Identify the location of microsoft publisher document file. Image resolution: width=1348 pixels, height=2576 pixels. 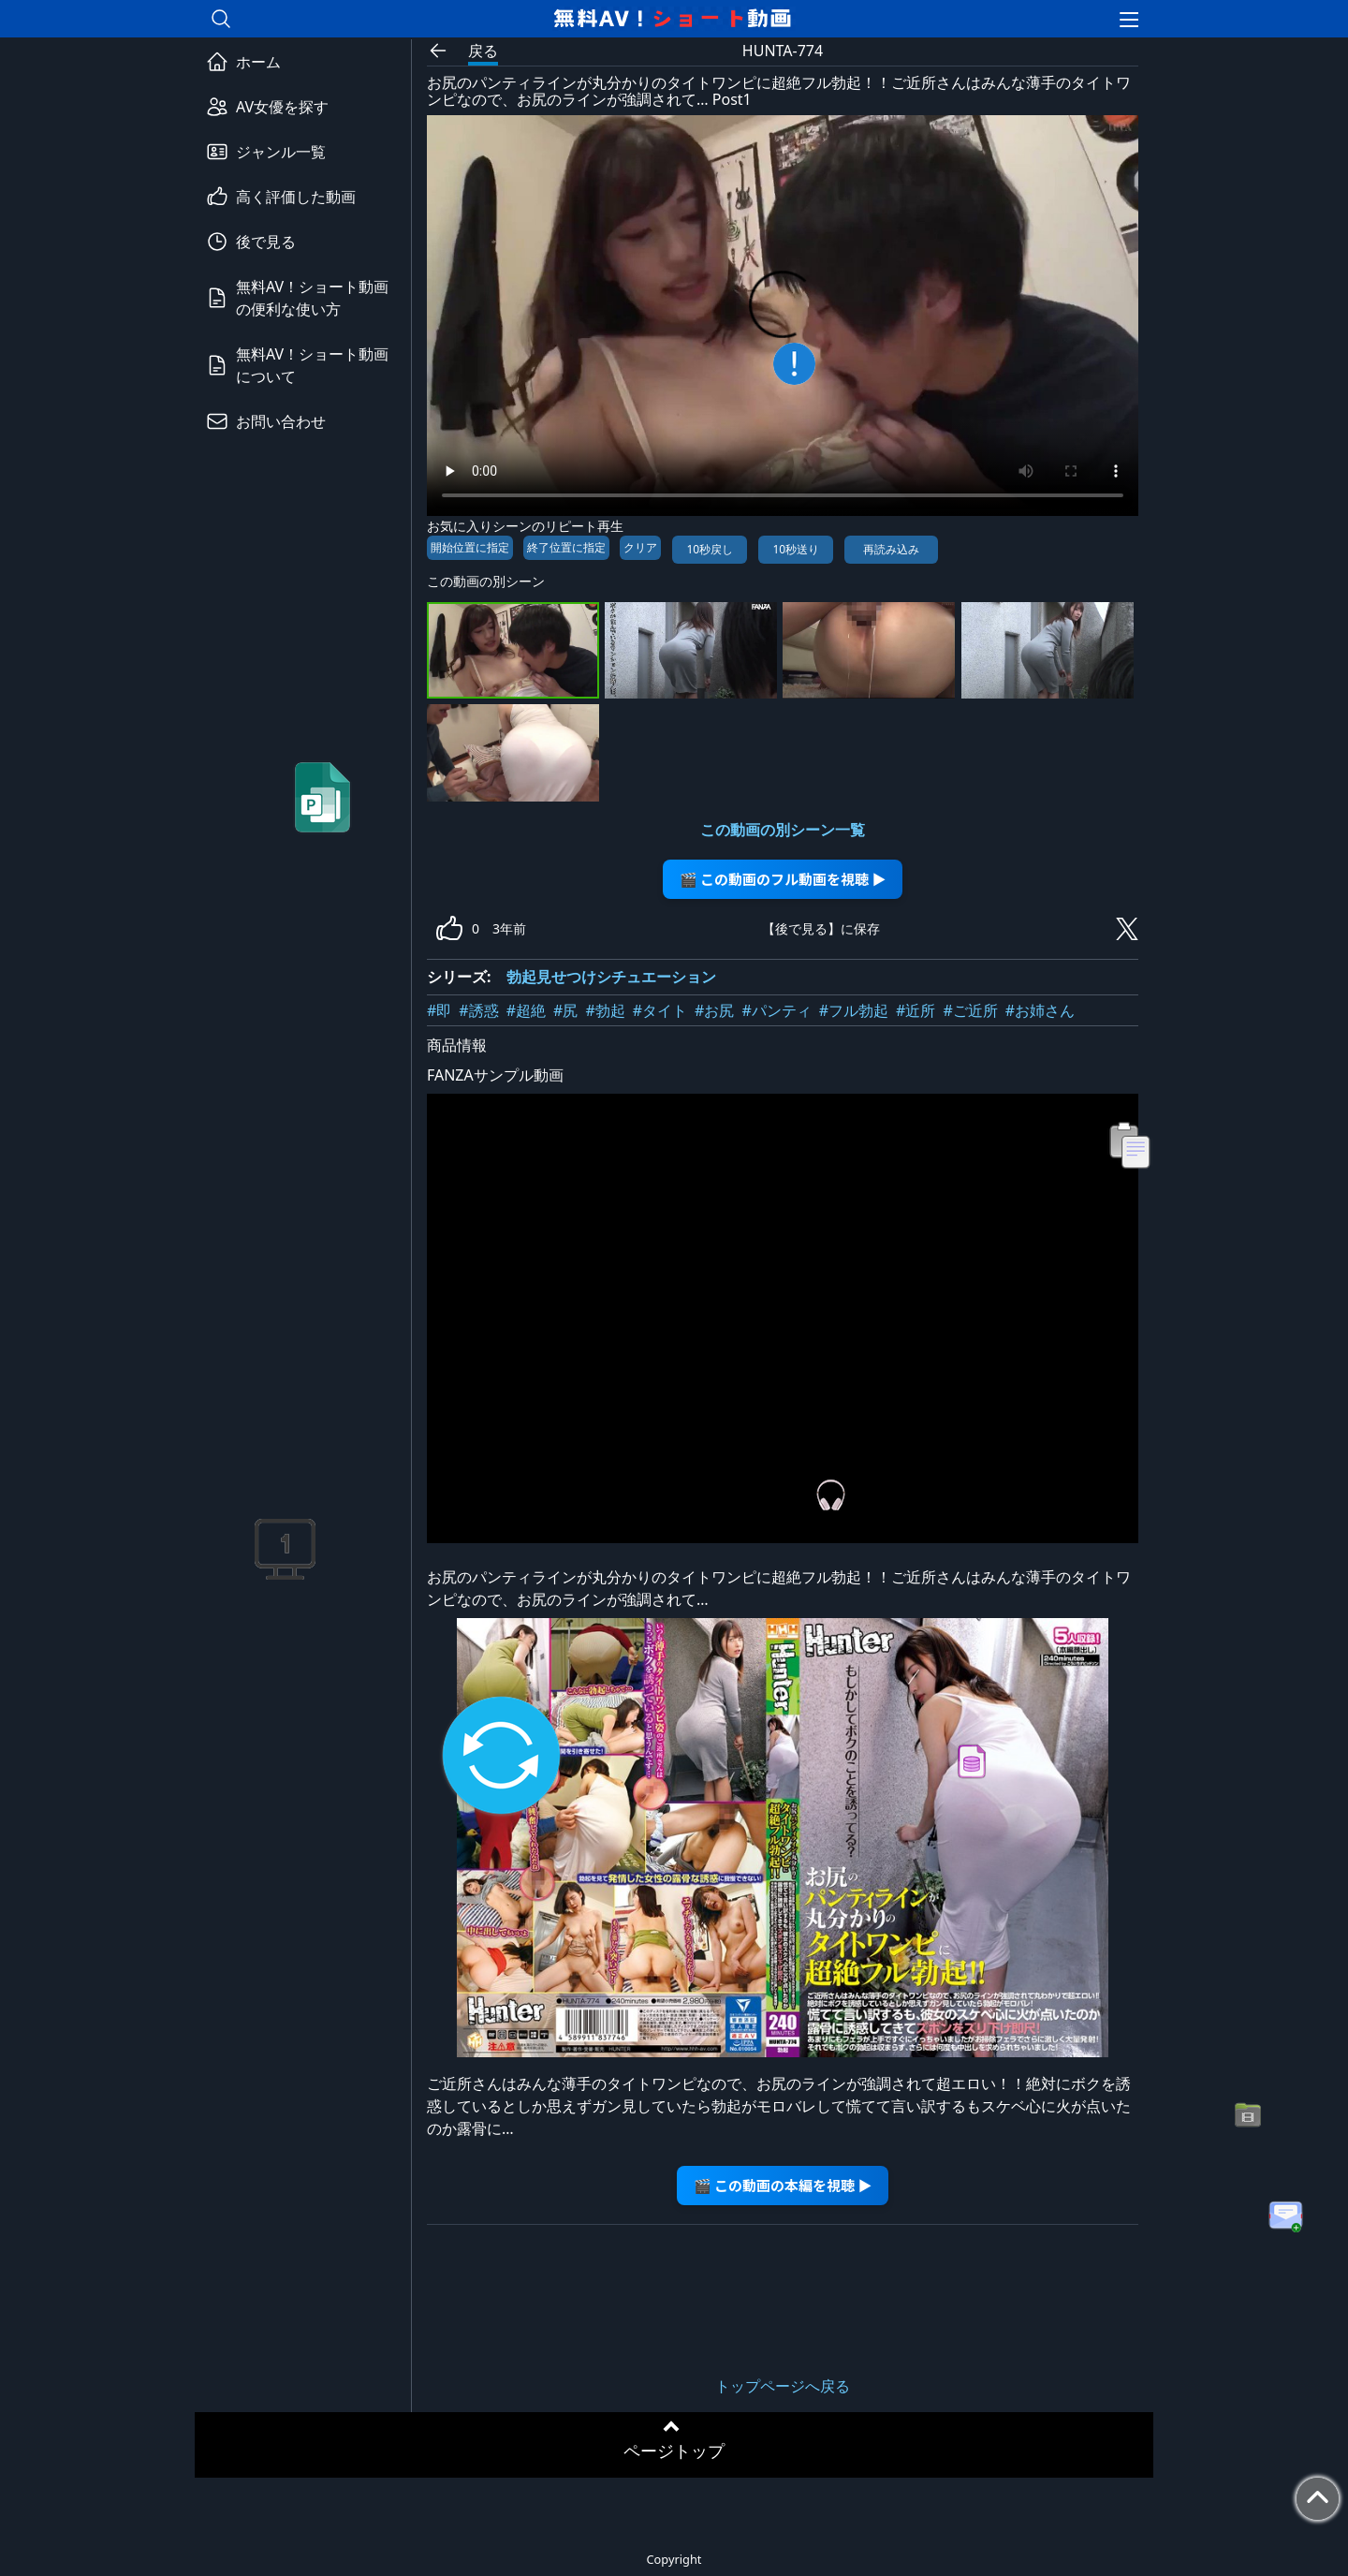
(322, 797).